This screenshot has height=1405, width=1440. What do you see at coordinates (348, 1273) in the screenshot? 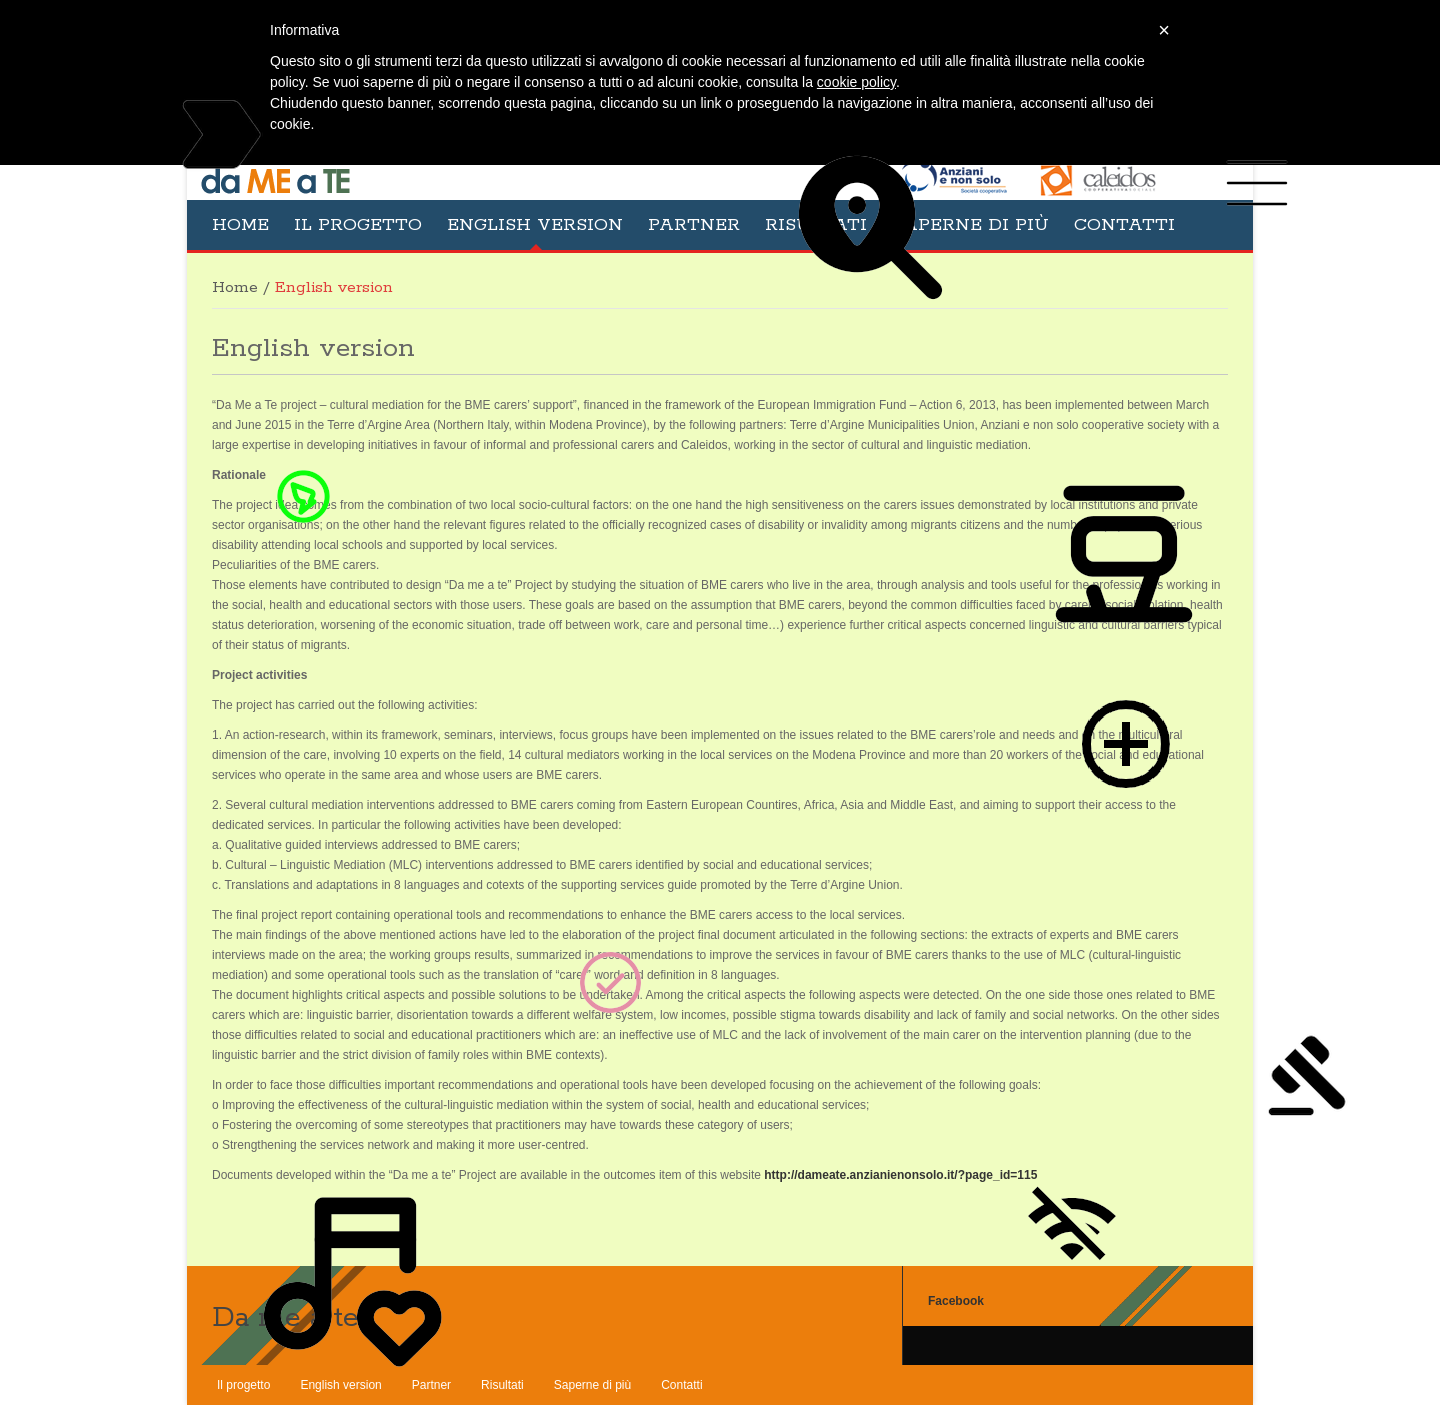
I see `add song to favorites` at bounding box center [348, 1273].